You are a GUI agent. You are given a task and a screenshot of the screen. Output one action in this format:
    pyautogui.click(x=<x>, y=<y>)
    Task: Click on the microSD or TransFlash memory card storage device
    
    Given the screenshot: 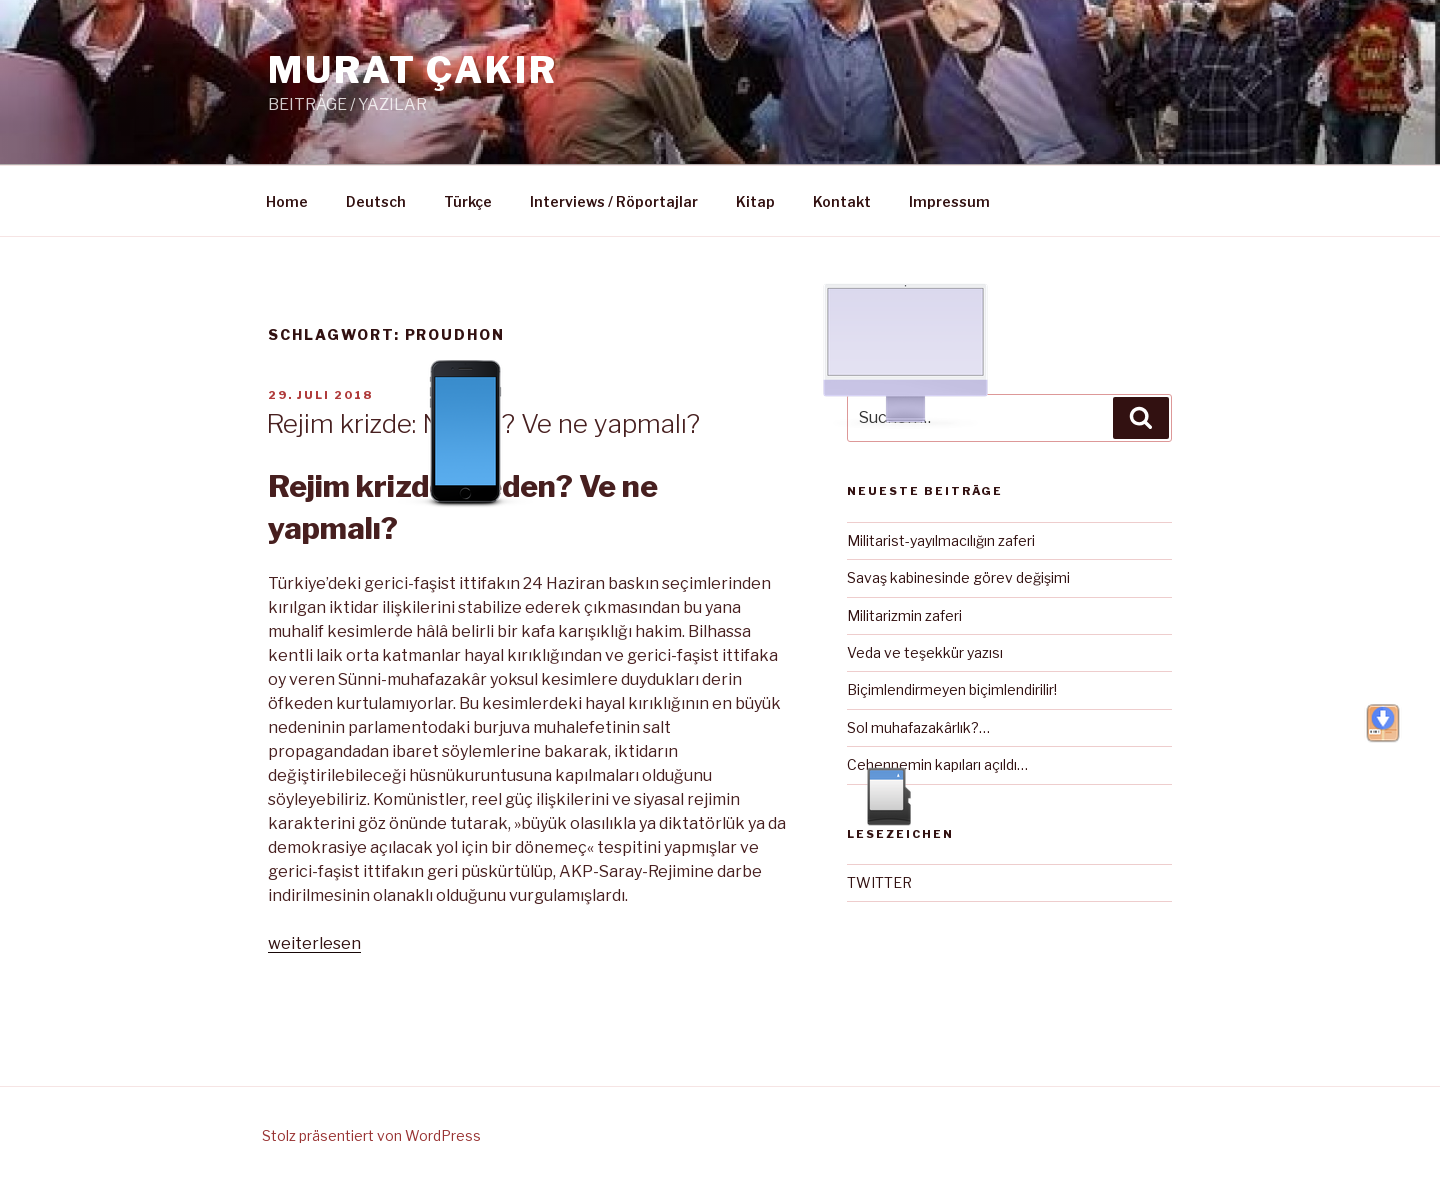 What is the action you would take?
    pyautogui.click(x=890, y=797)
    